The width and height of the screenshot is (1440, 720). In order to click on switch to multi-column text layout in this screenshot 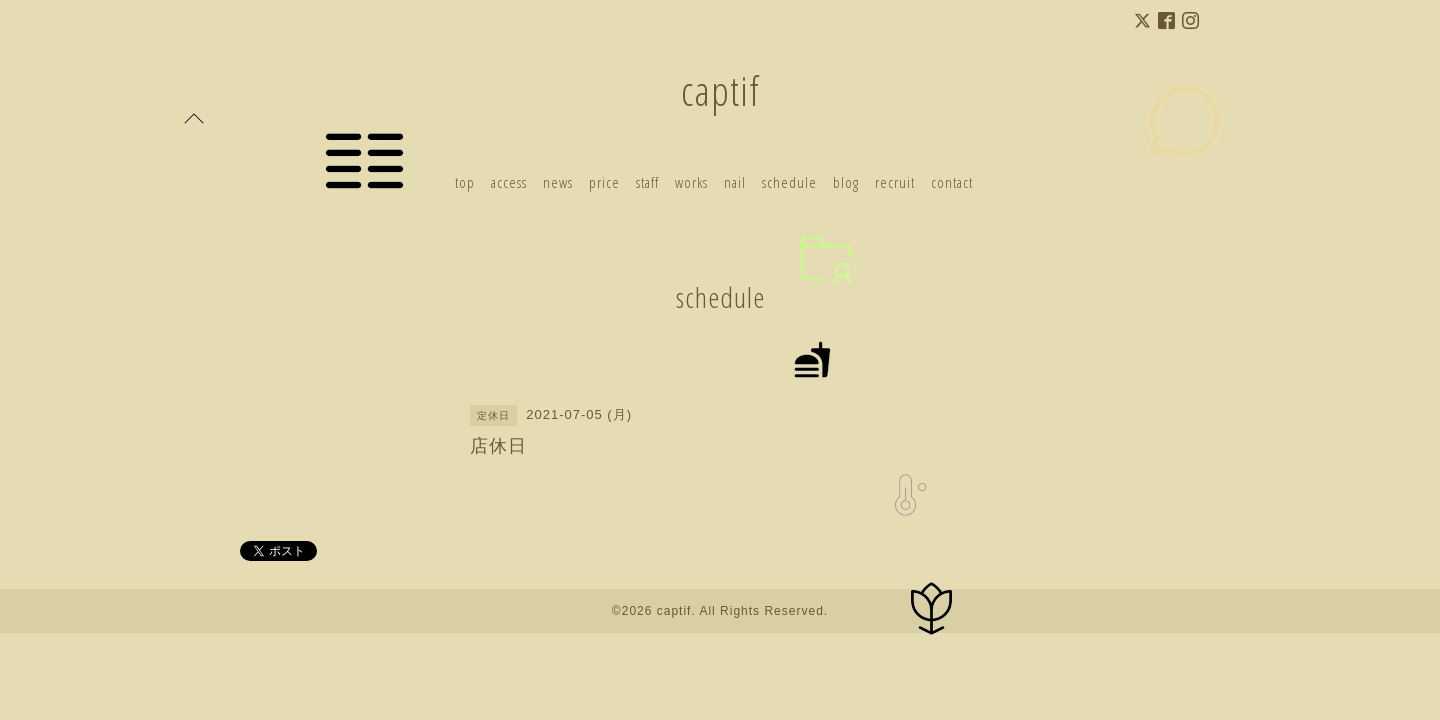, I will do `click(364, 162)`.